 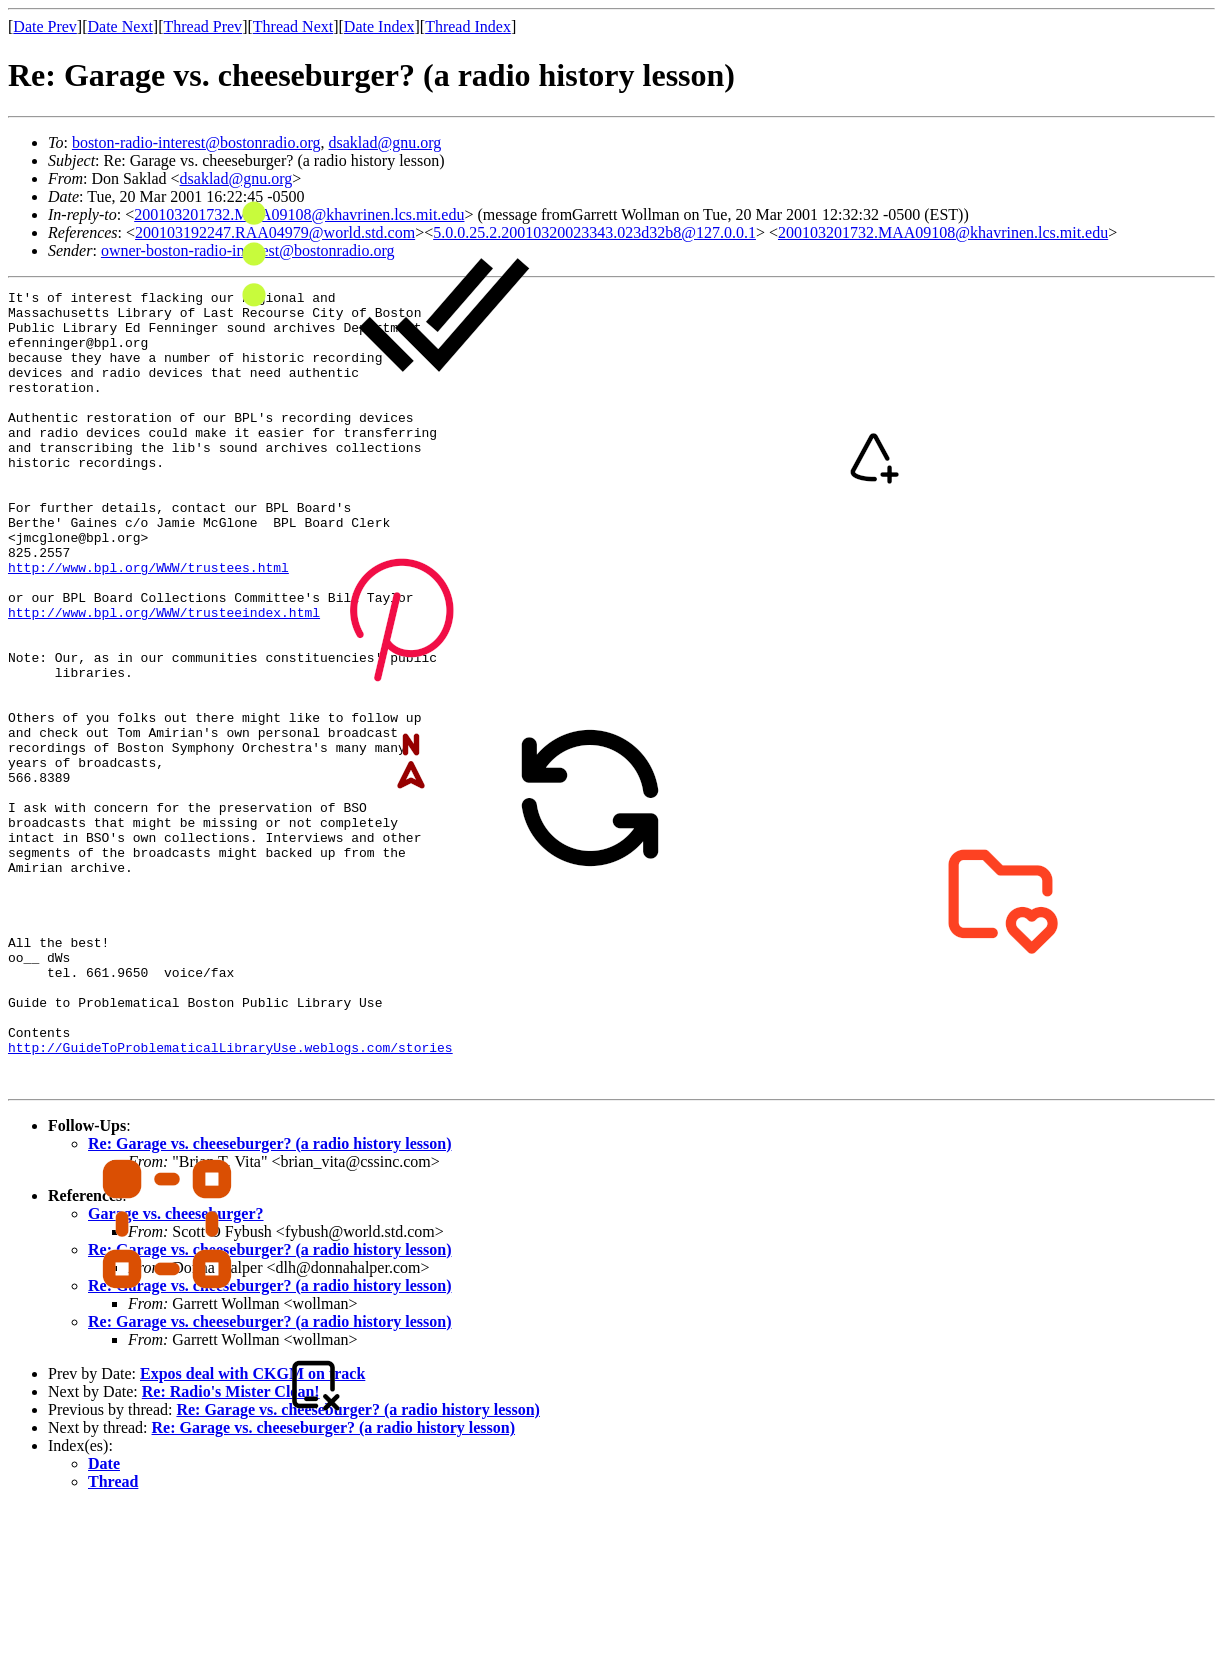 What do you see at coordinates (313, 1384) in the screenshot?
I see `disconnect or remove iPad device` at bounding box center [313, 1384].